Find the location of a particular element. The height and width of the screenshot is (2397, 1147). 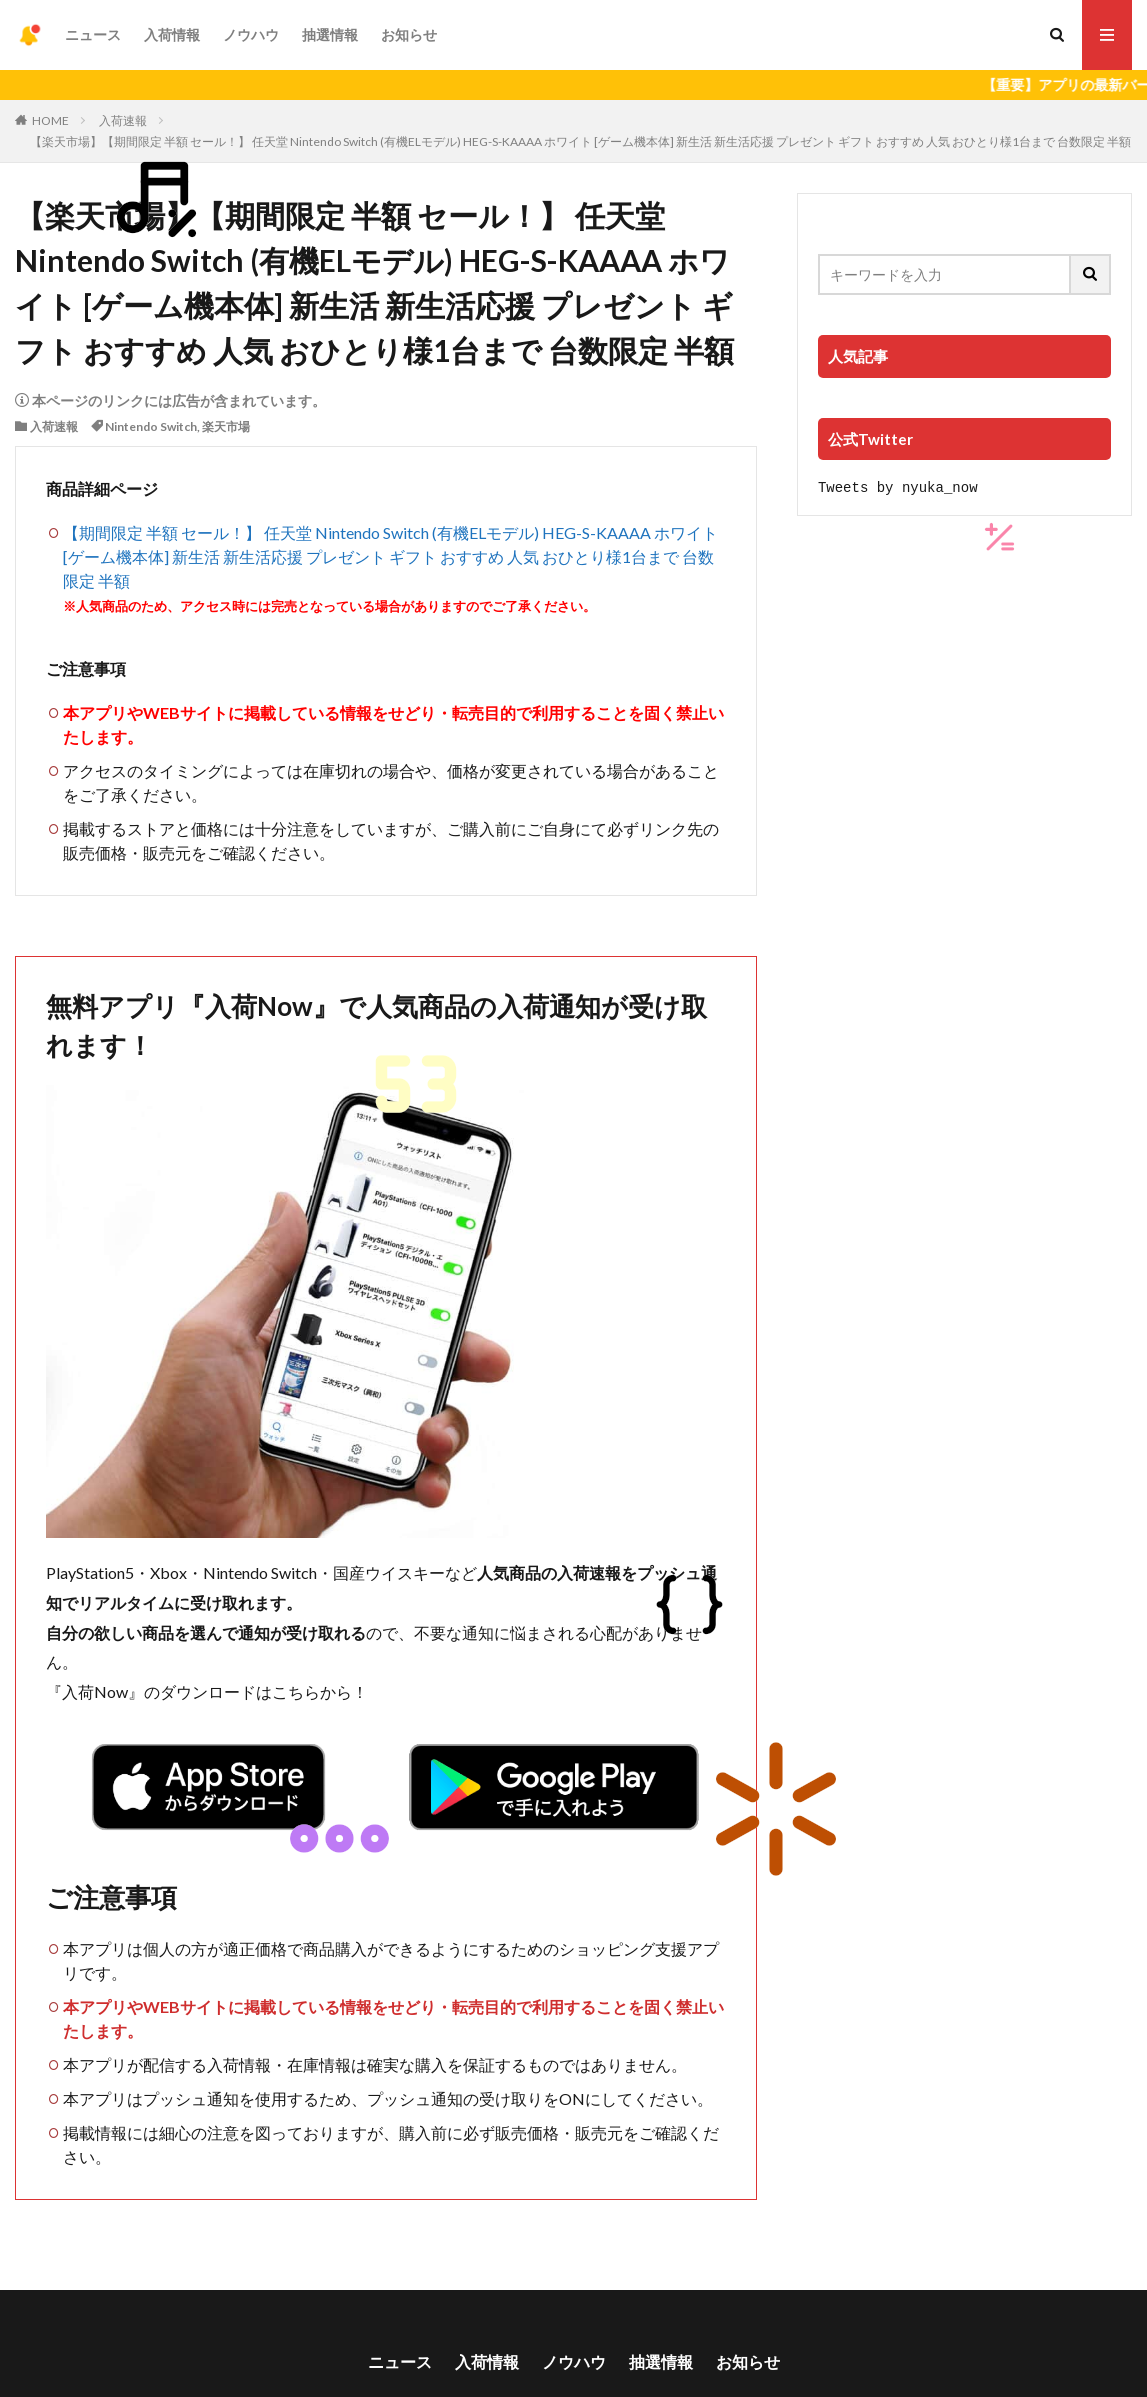

view discounted music or audio content is located at coordinates (156, 197).